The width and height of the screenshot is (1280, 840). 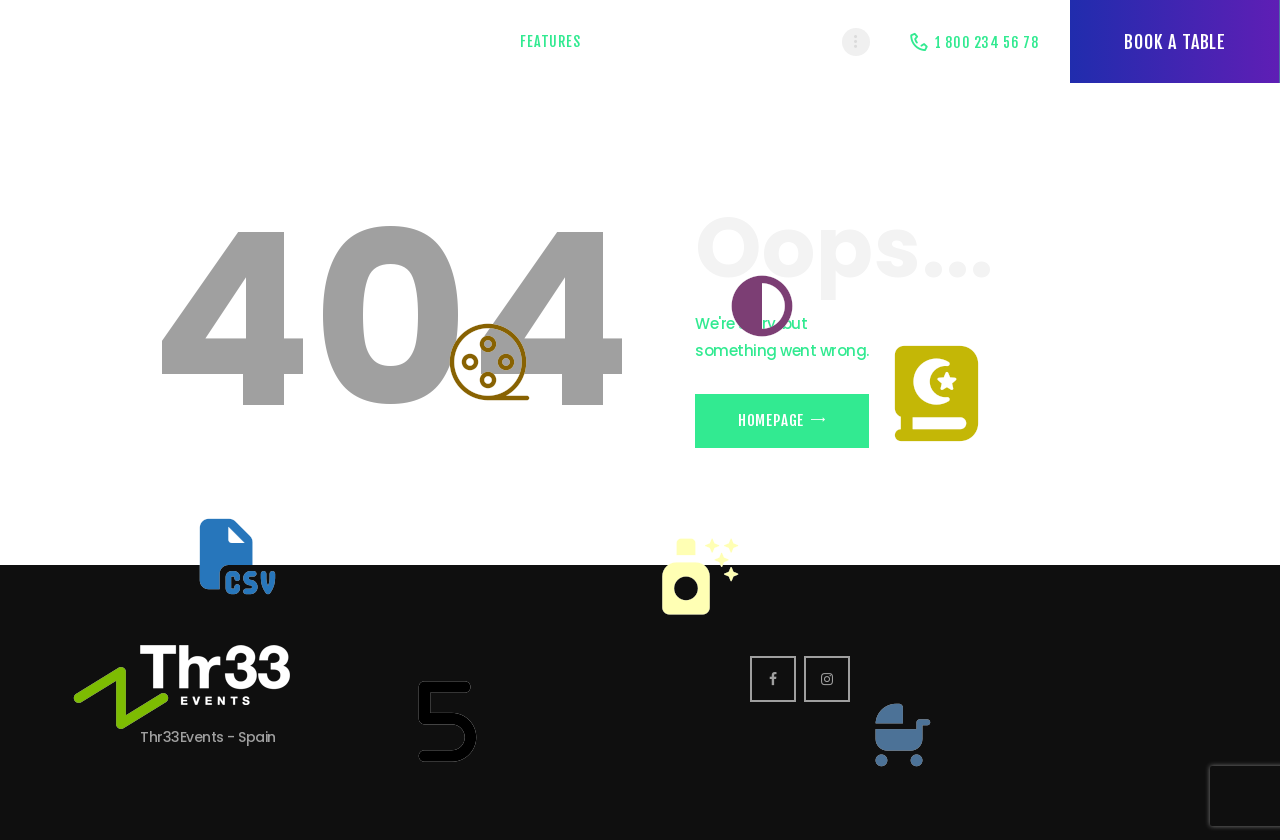 I want to click on access video or movie library, so click(x=488, y=362).